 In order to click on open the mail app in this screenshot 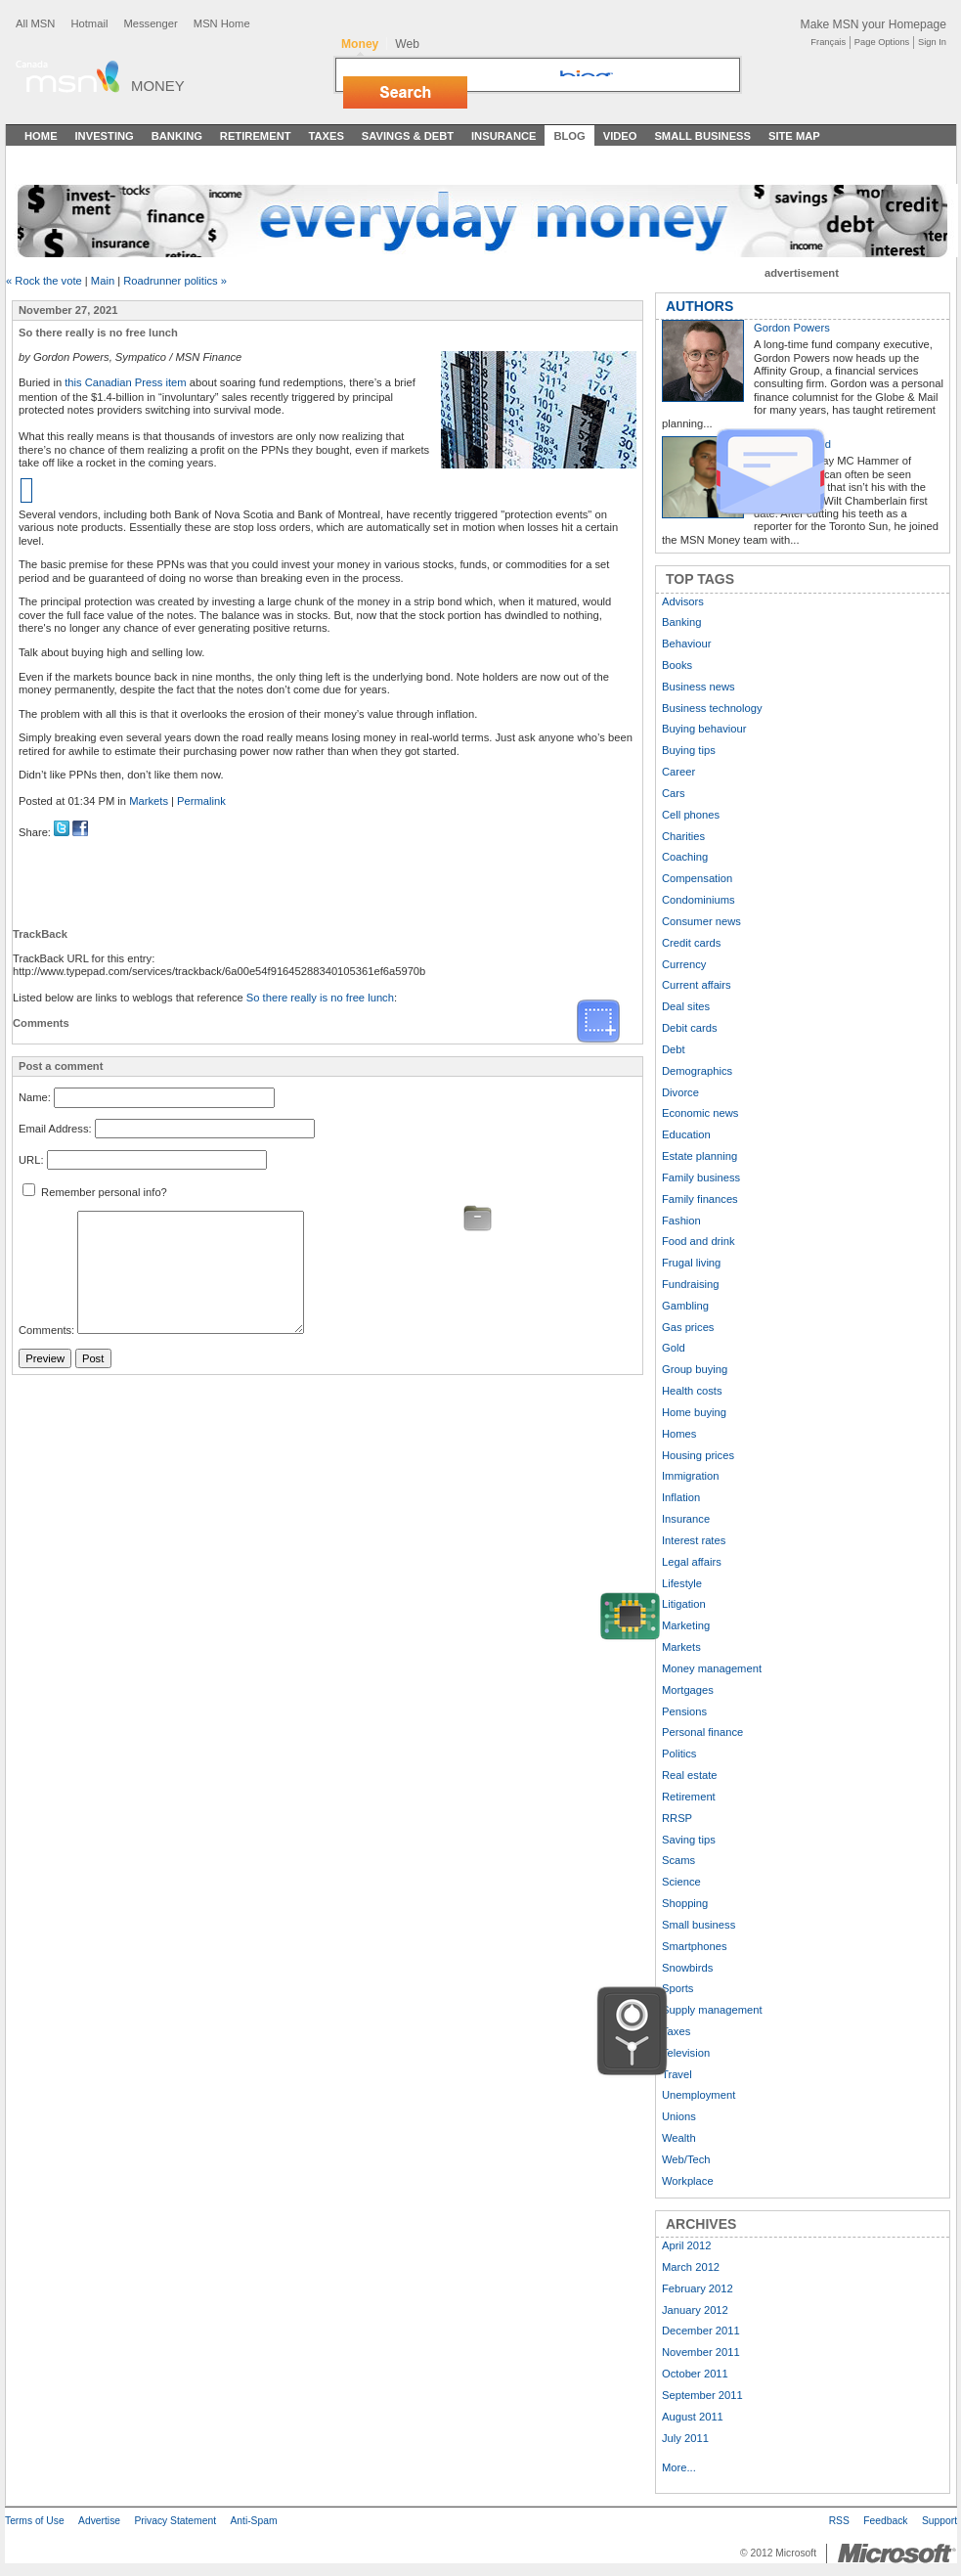, I will do `click(770, 471)`.